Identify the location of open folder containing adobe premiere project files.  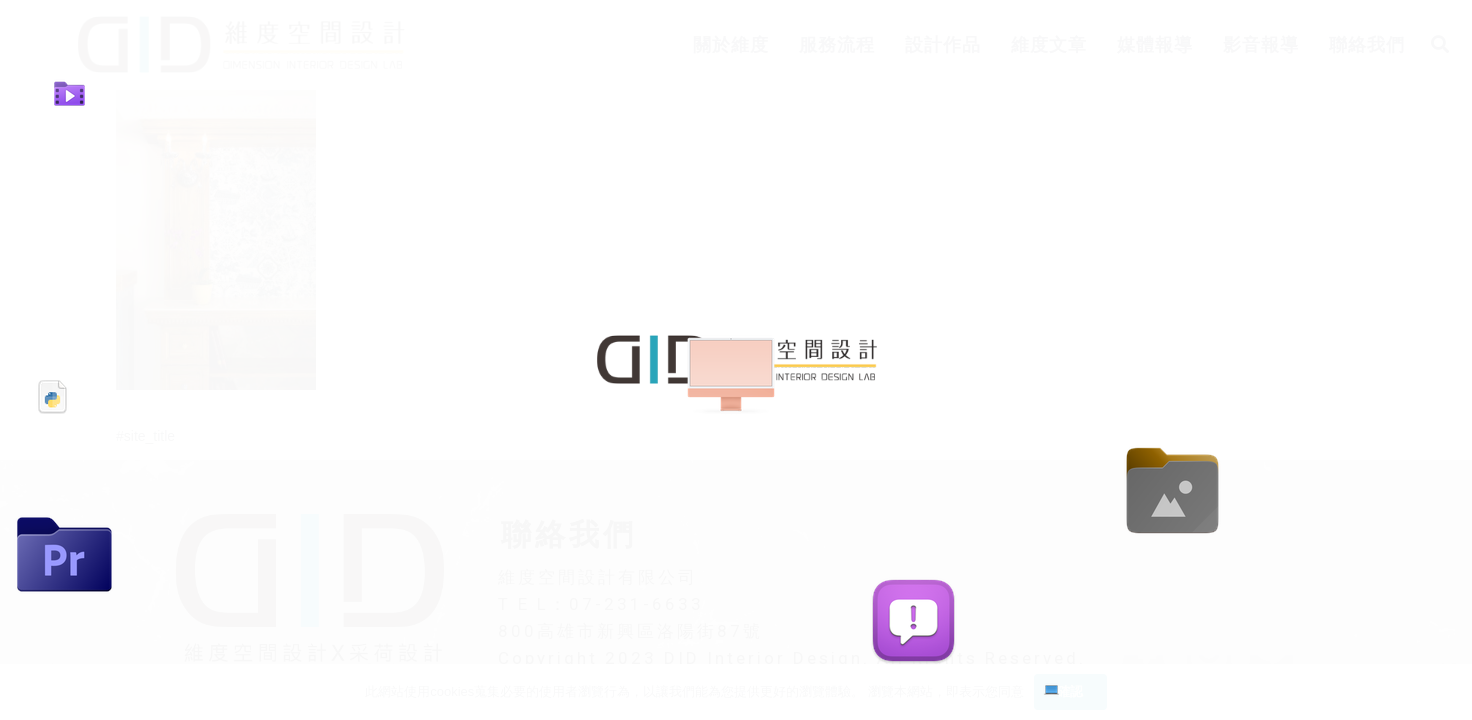
(64, 557).